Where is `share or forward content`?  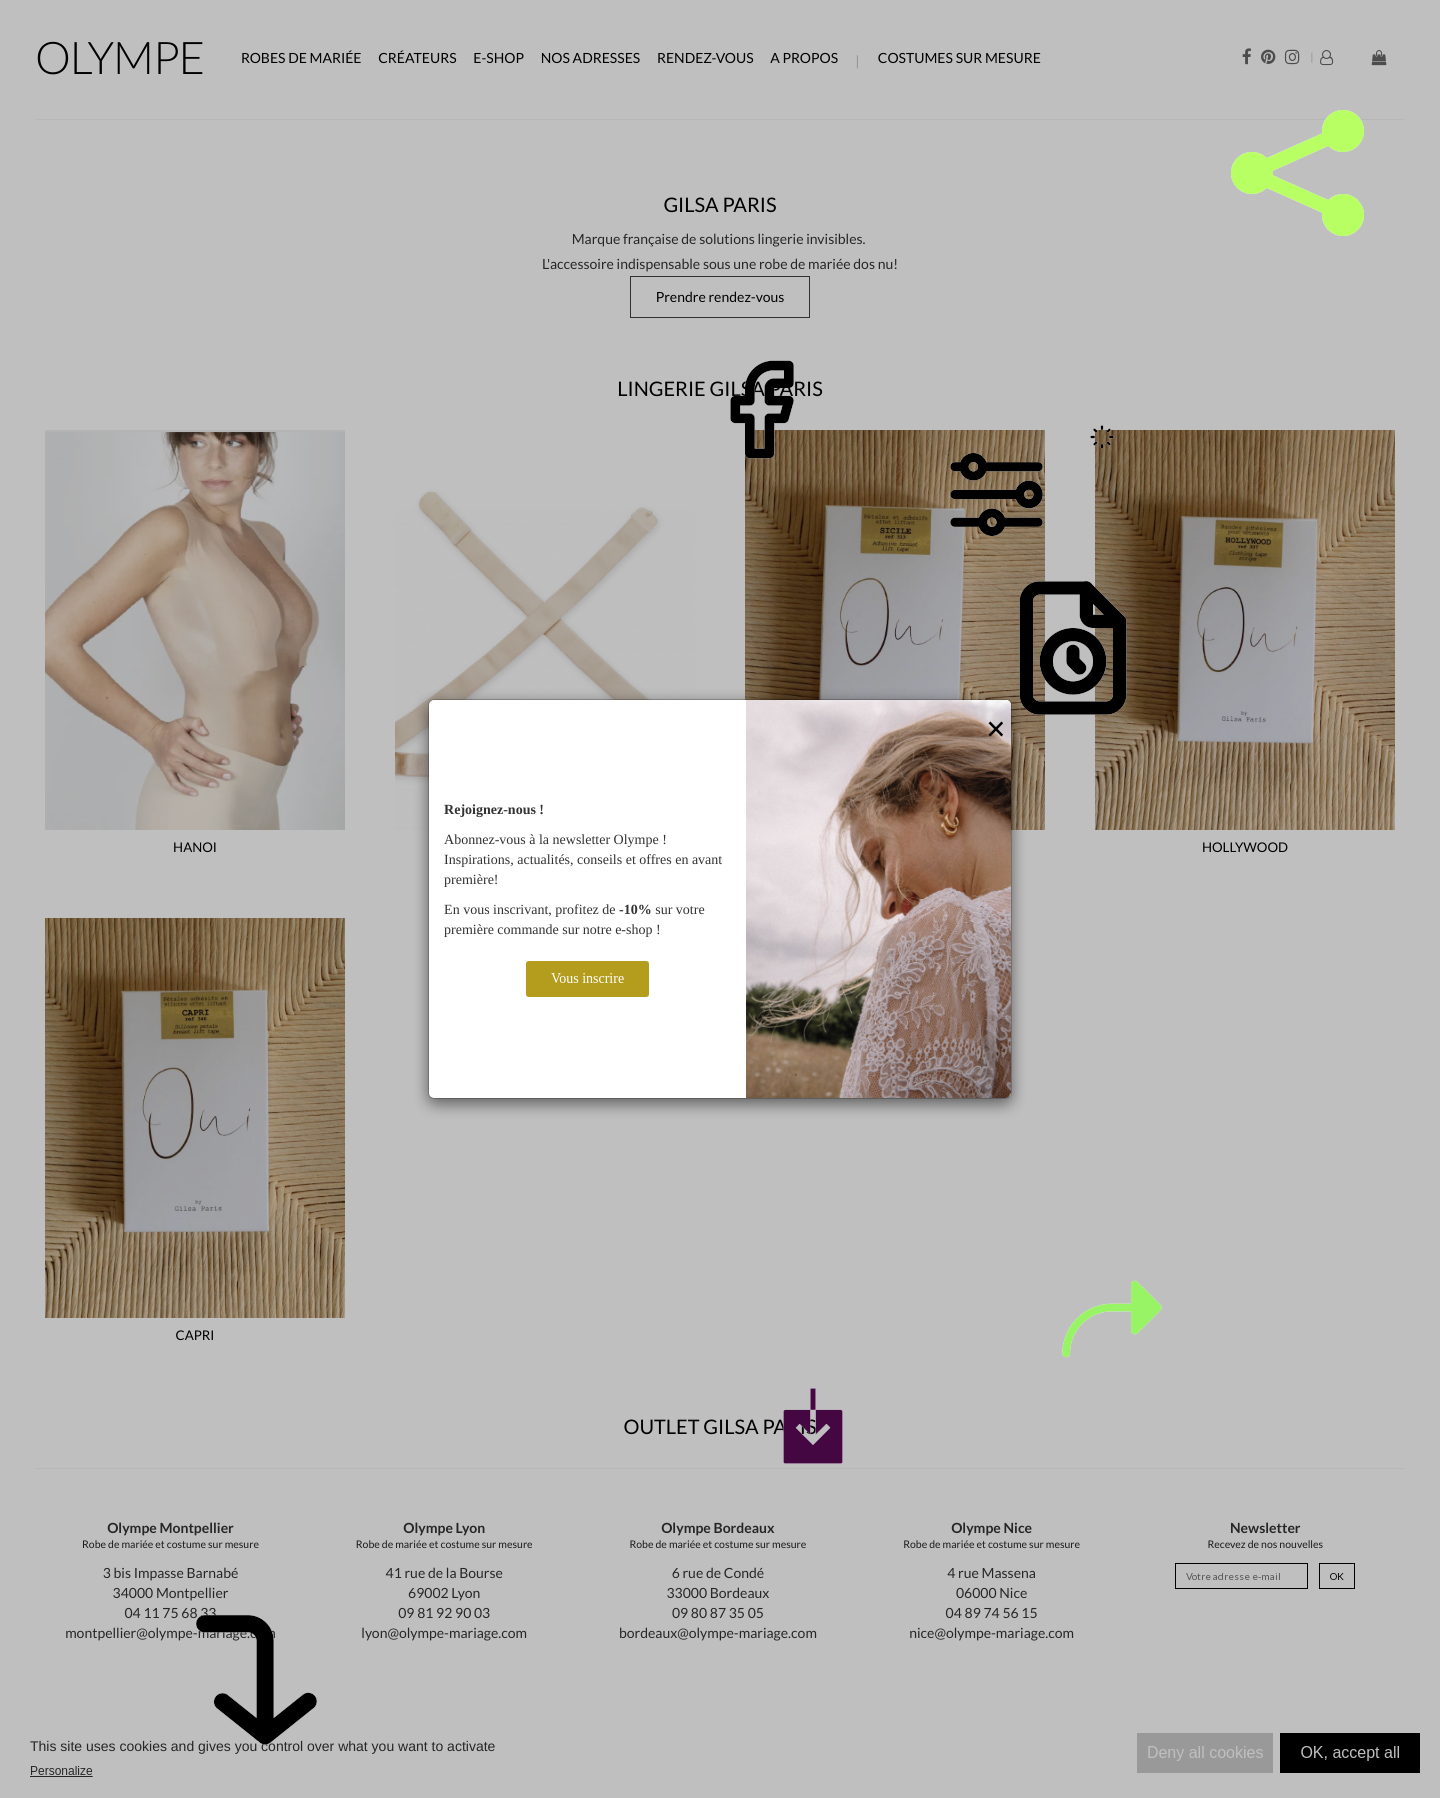
share or forward content is located at coordinates (1112, 1319).